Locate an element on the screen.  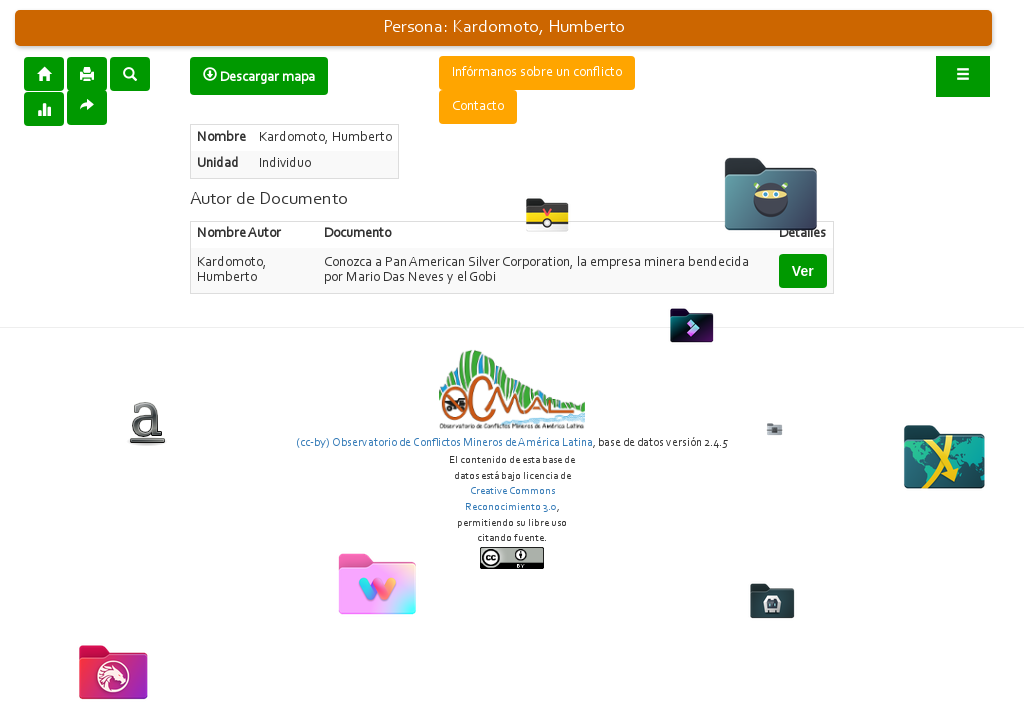
open wondershare creative center folder is located at coordinates (377, 586).